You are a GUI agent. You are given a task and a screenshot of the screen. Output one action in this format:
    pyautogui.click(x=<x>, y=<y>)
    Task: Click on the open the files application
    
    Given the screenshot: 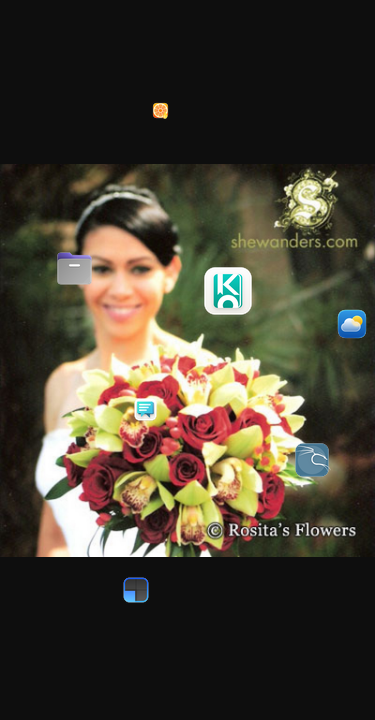 What is the action you would take?
    pyautogui.click(x=74, y=268)
    